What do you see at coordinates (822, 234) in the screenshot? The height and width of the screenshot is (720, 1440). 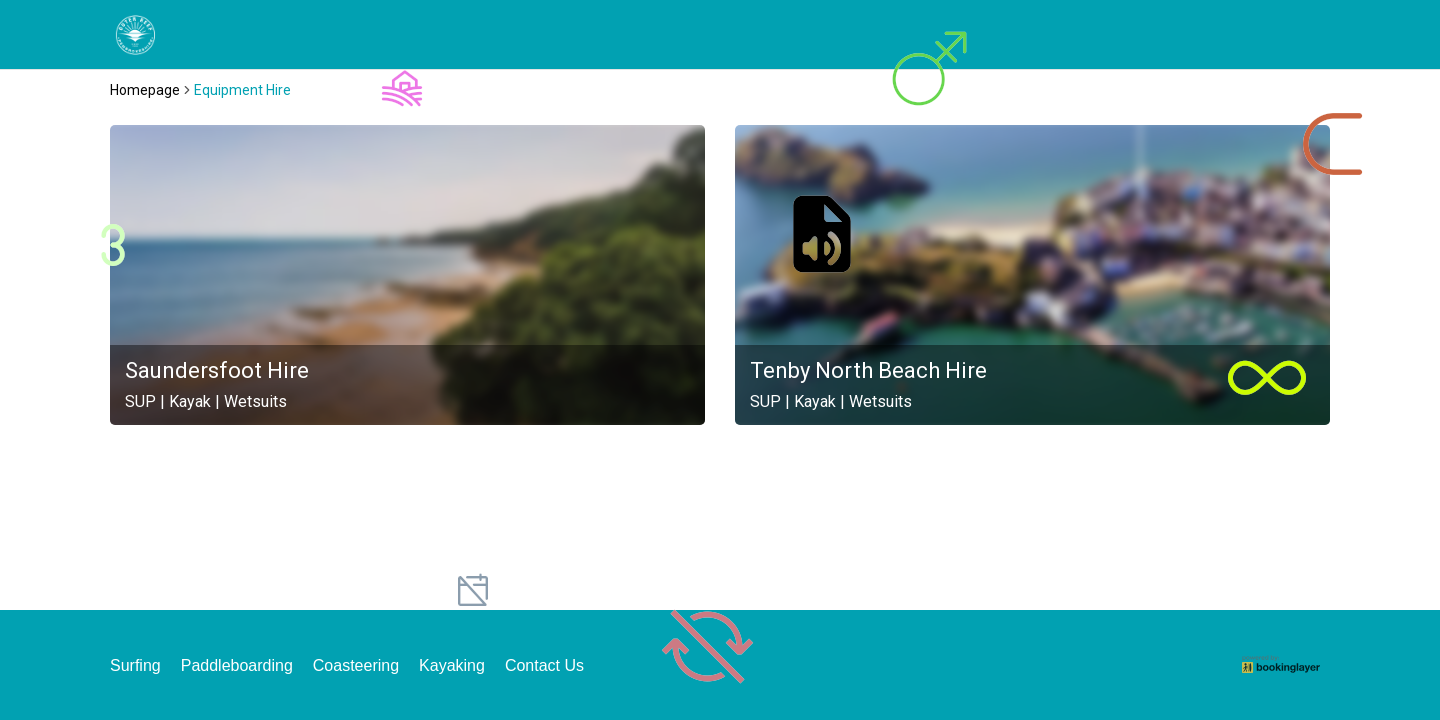 I see `open an audio file` at bounding box center [822, 234].